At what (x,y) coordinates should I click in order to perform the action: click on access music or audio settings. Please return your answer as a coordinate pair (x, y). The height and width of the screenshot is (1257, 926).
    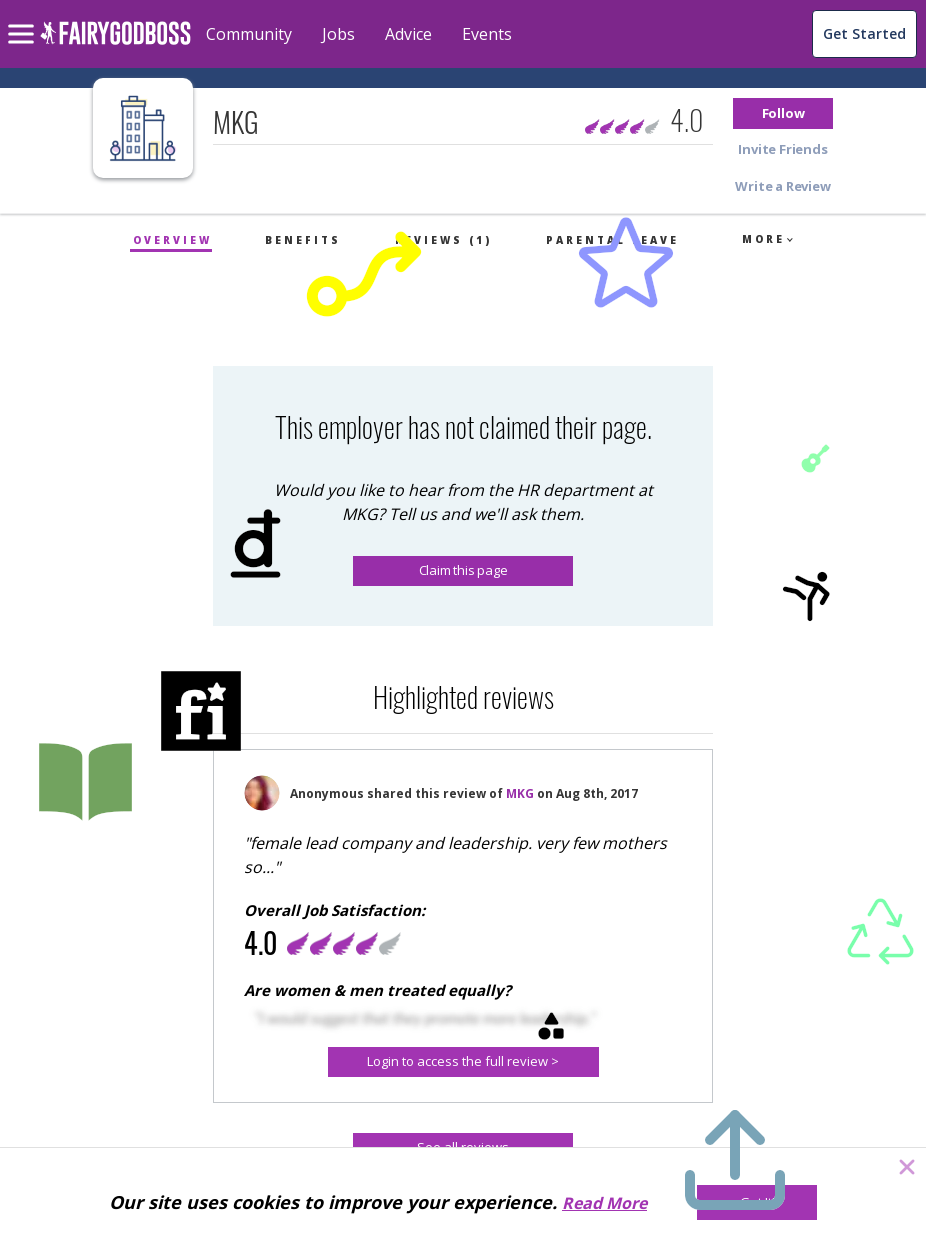
    Looking at the image, I should click on (815, 458).